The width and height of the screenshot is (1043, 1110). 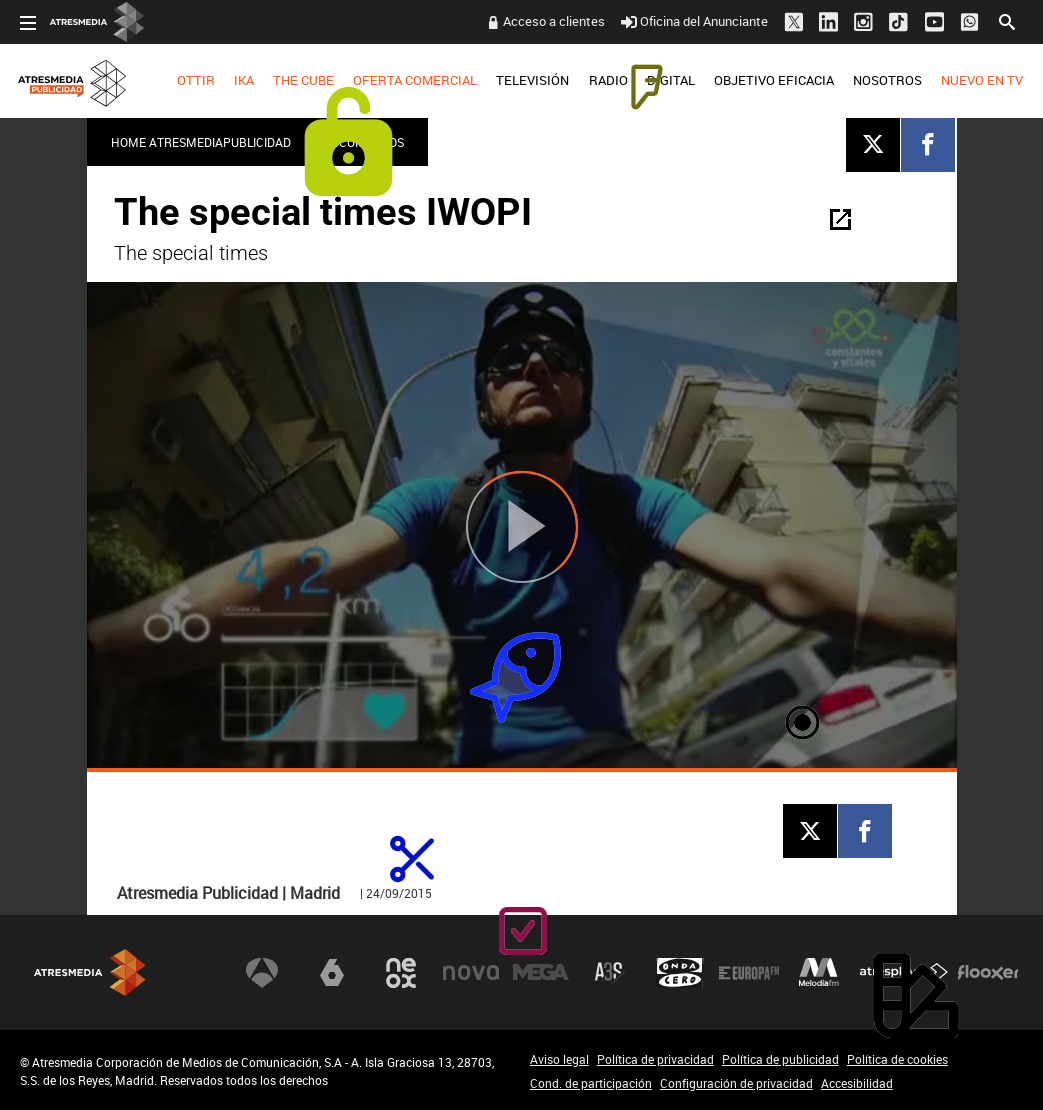 I want to click on select or check an item in a list, so click(x=523, y=931).